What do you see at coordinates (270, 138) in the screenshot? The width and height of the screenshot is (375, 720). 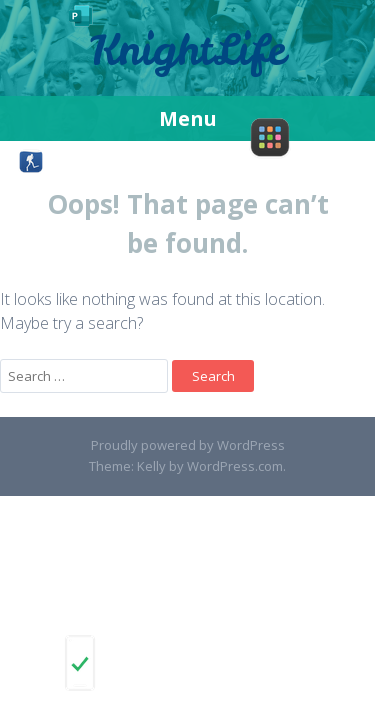 I see `customize desktop icon appearance and arrangement` at bounding box center [270, 138].